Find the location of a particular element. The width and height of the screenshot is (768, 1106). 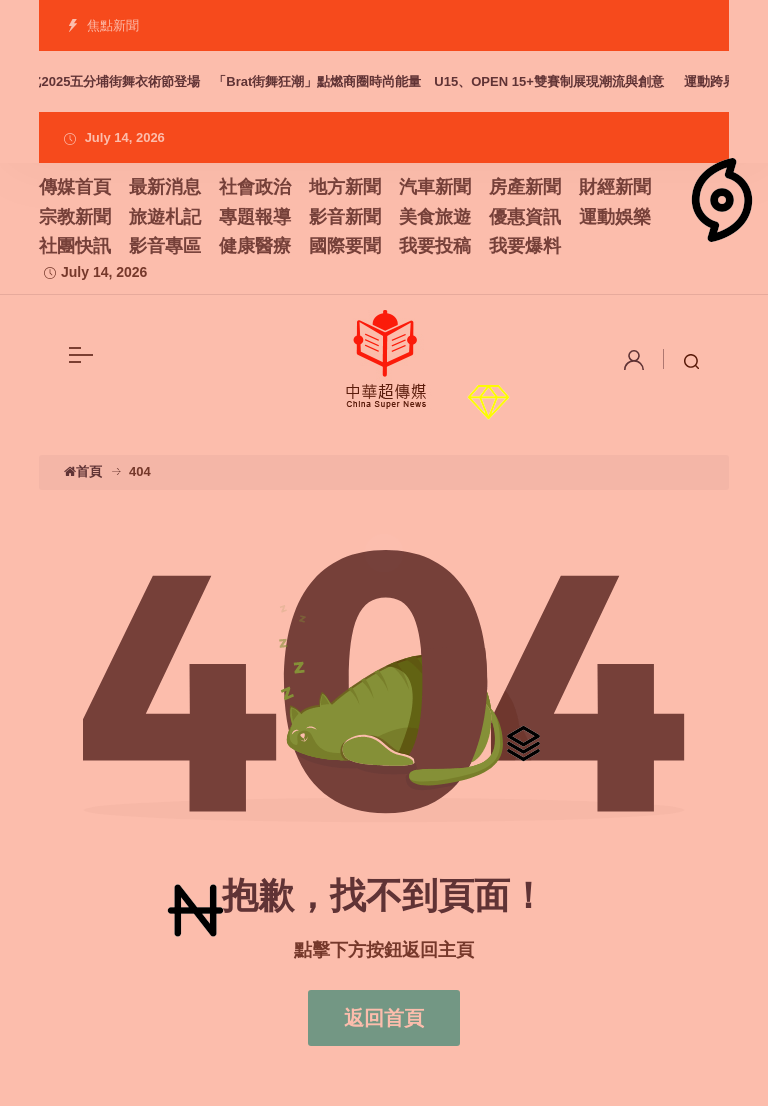

indicates severe weather alert or hurricane warning is located at coordinates (722, 200).